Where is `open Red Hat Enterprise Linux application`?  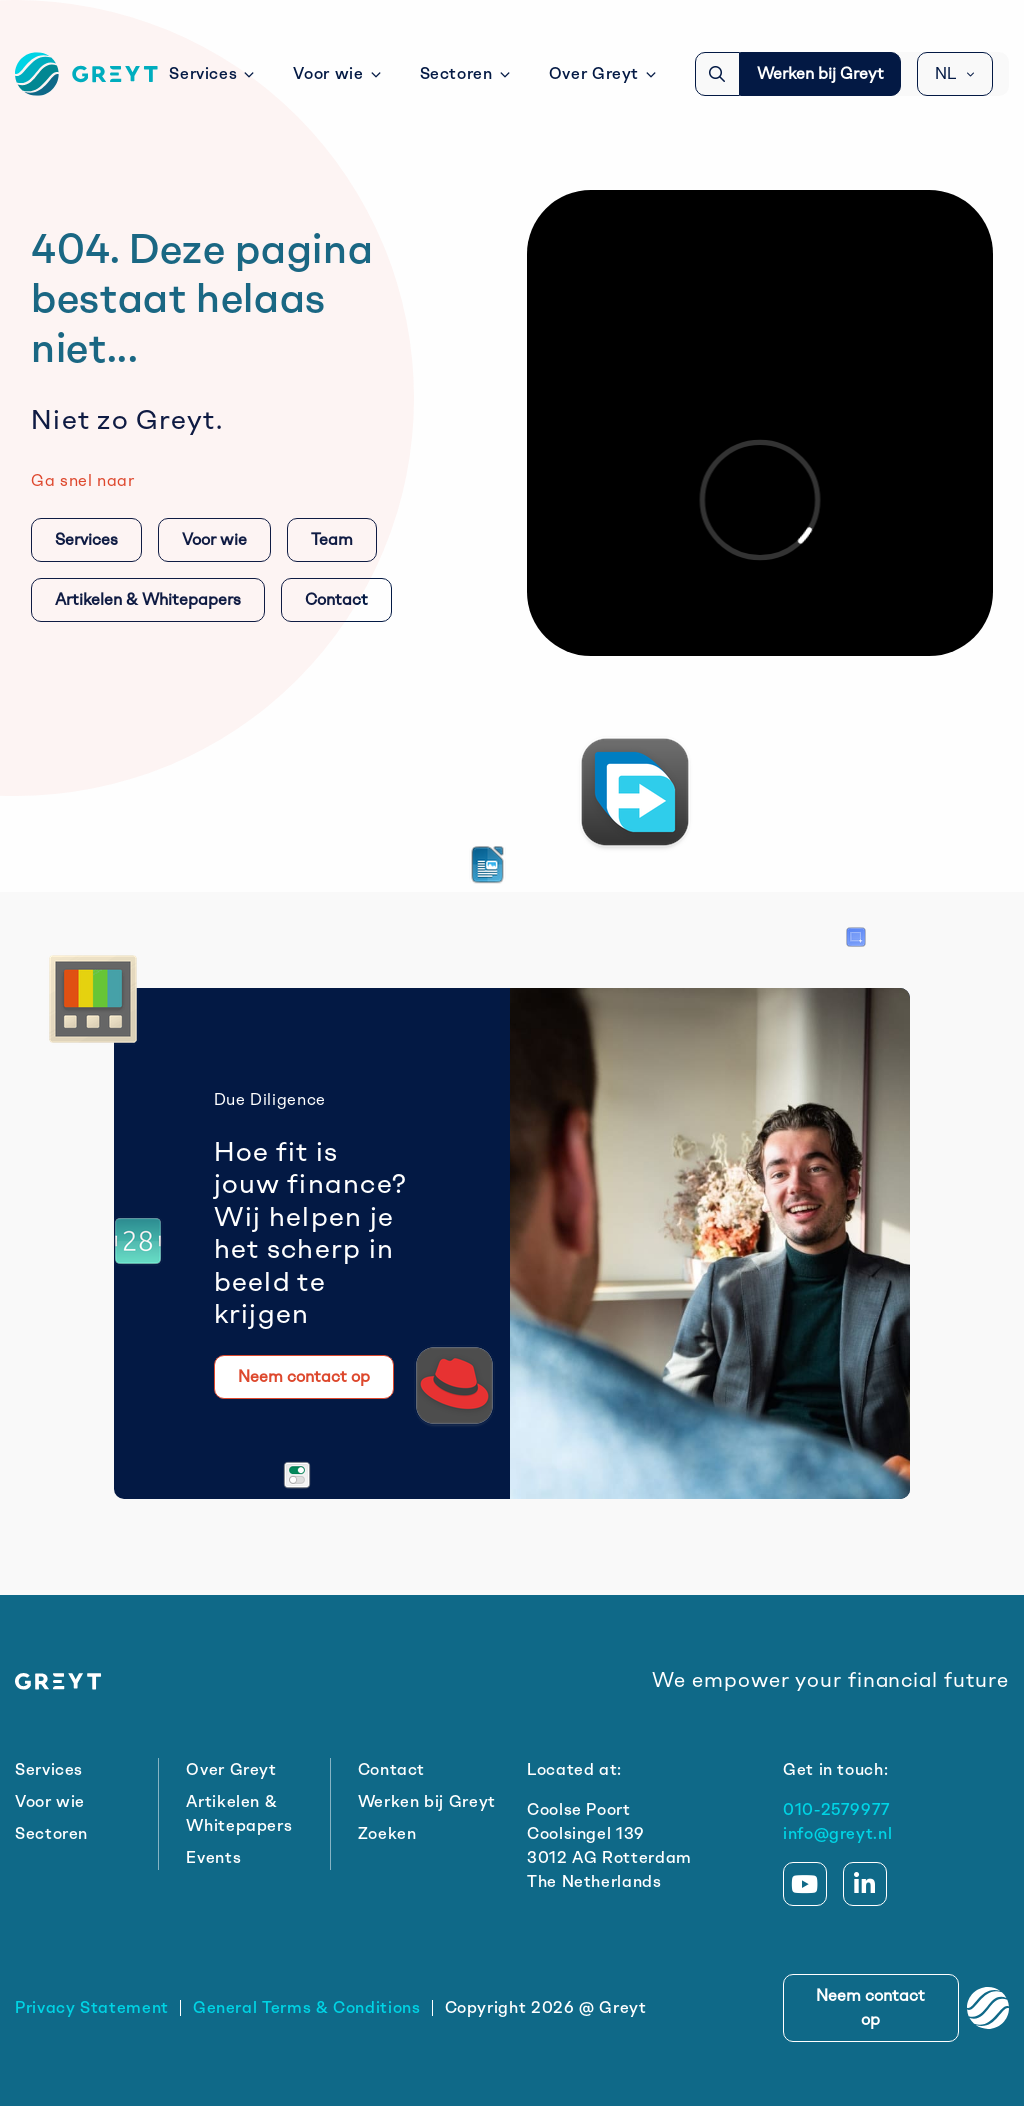 open Red Hat Enterprise Linux application is located at coordinates (454, 1385).